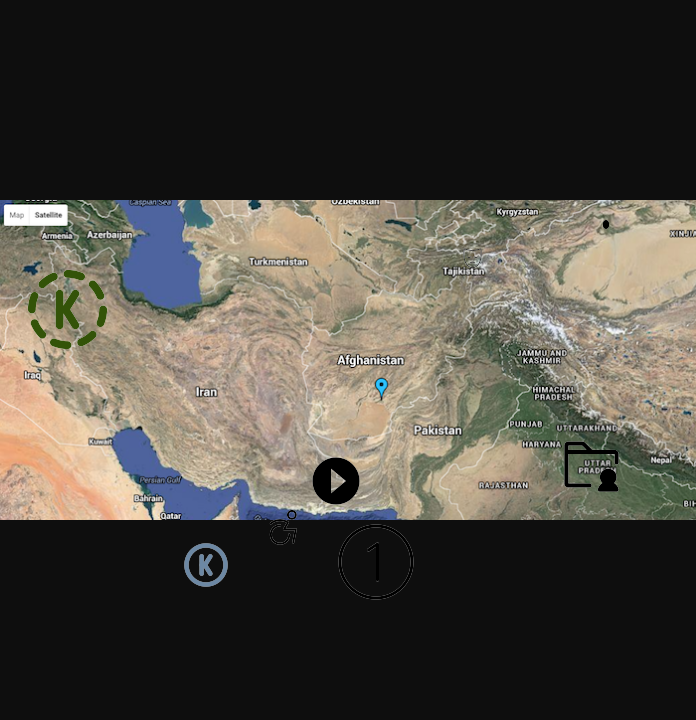 The width and height of the screenshot is (696, 720). Describe the element at coordinates (336, 481) in the screenshot. I see `play media or video content` at that location.